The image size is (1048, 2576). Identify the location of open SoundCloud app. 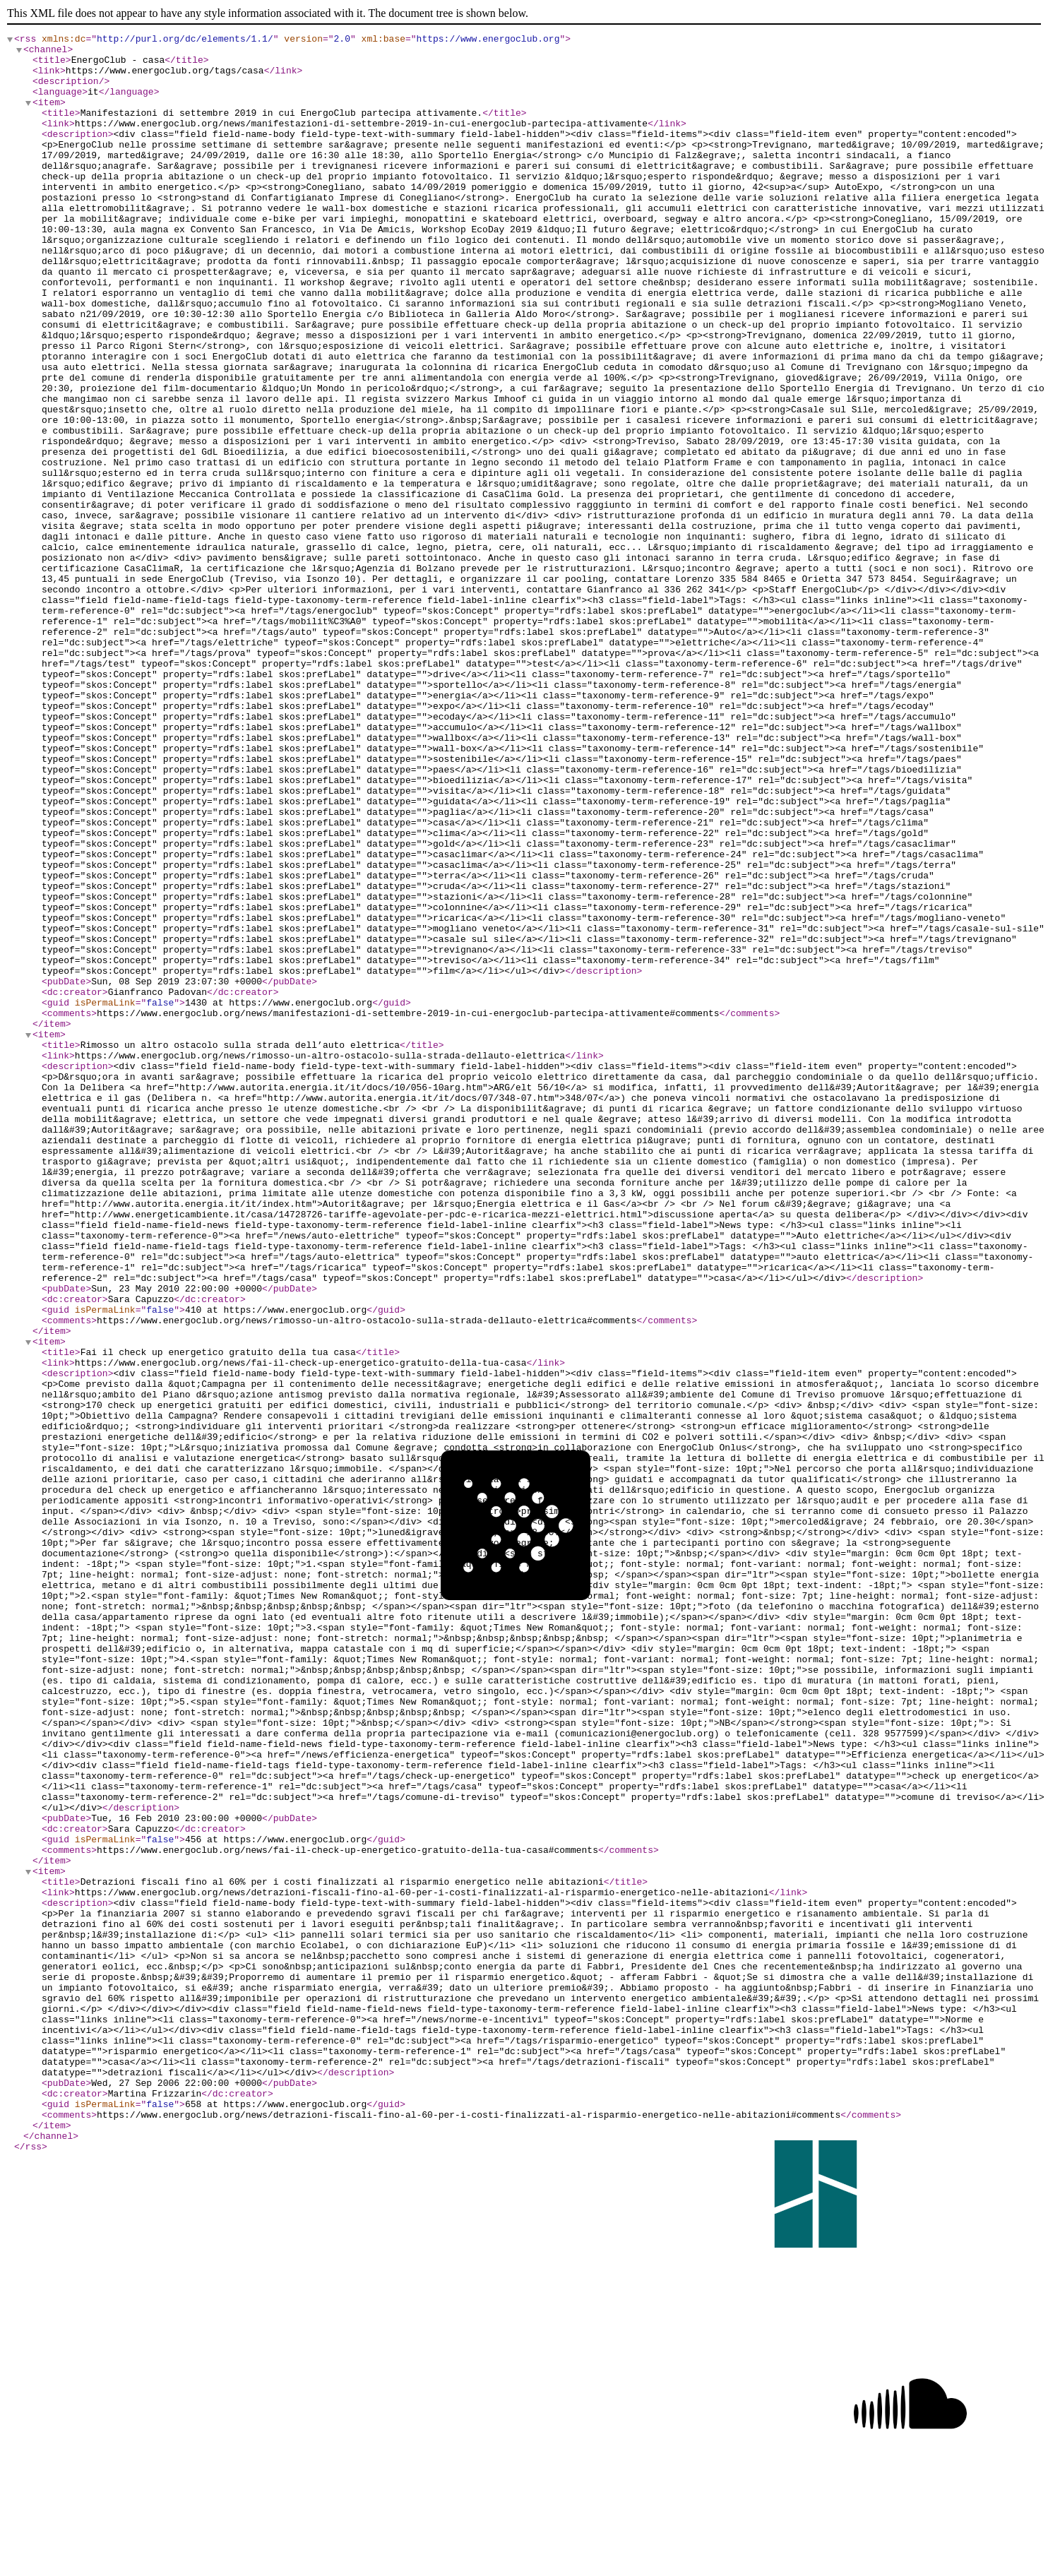
(910, 2404).